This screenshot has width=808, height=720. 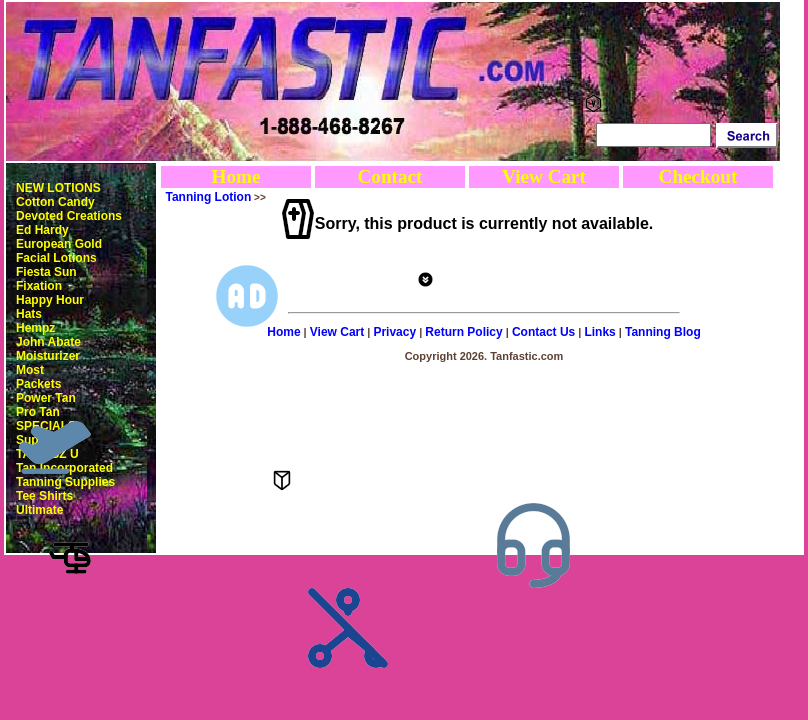 What do you see at coordinates (70, 557) in the screenshot?
I see `access helicopter or aerial transport options` at bounding box center [70, 557].